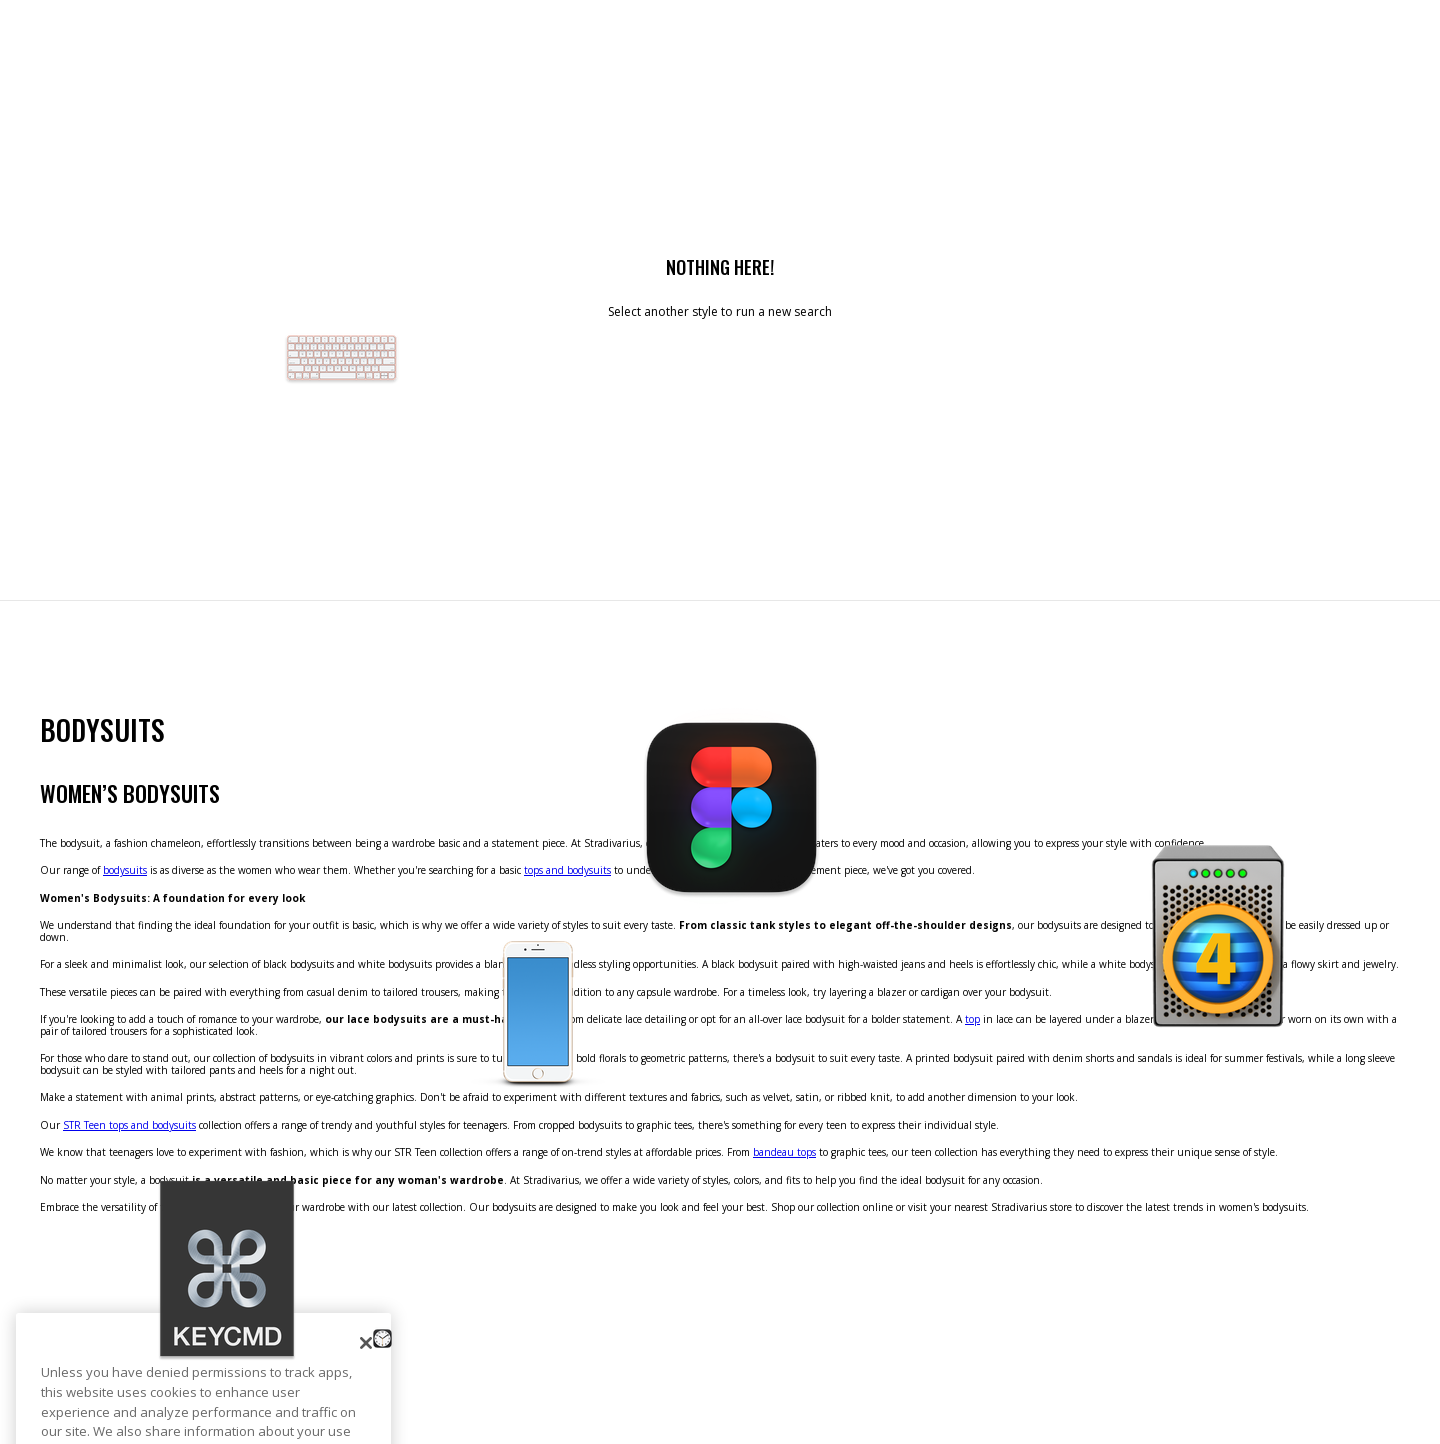  Describe the element at coordinates (731, 807) in the screenshot. I see `open figma design application` at that location.